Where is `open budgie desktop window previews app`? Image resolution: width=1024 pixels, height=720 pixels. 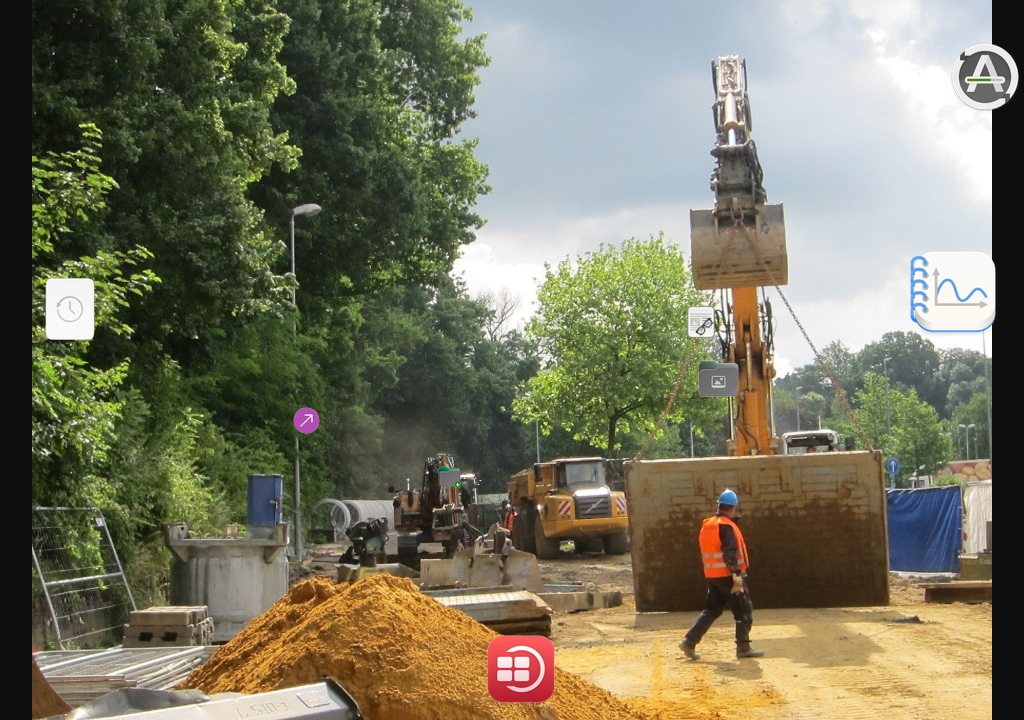
open budgie desktop window previews app is located at coordinates (521, 669).